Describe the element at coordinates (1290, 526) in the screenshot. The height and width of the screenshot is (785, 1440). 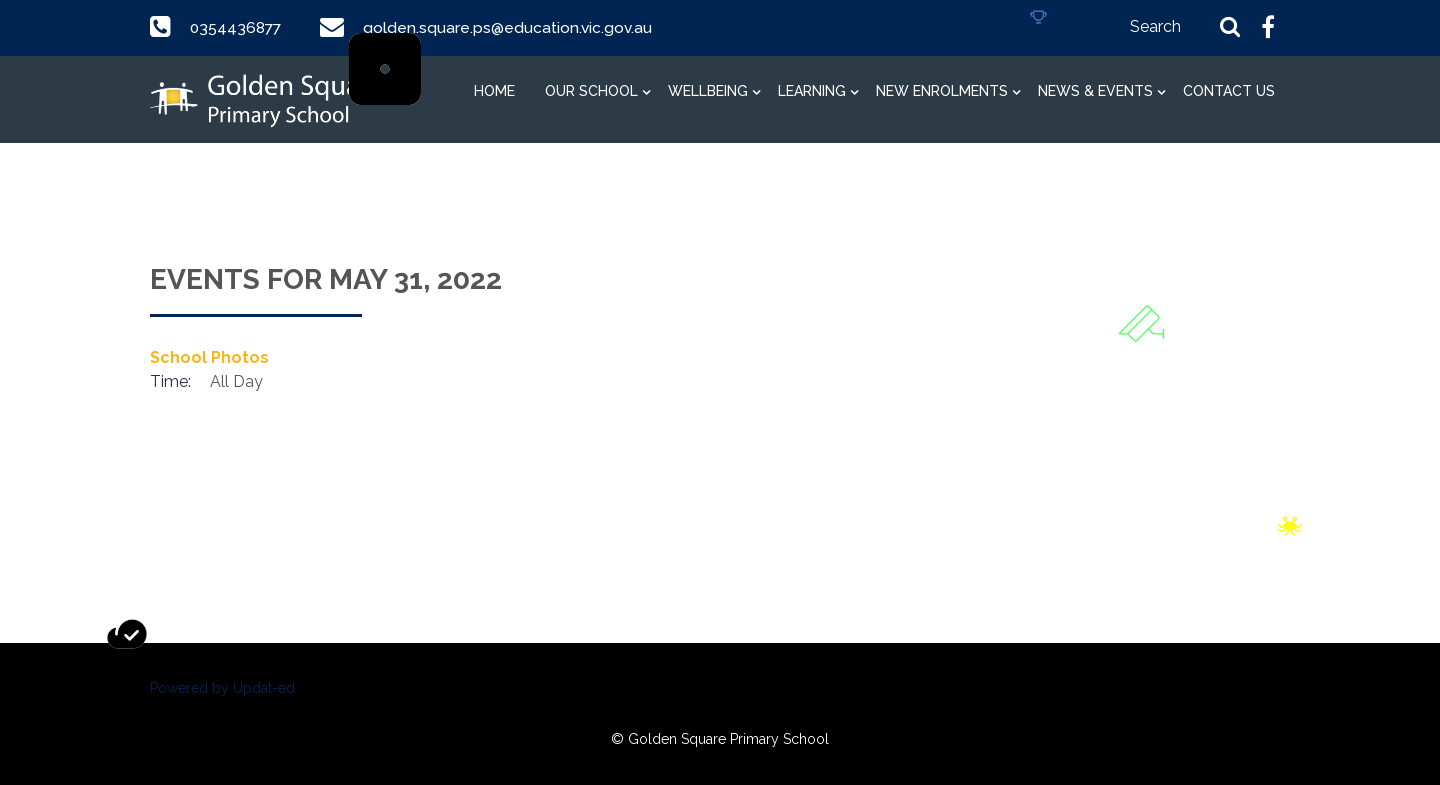
I see `represents the flying spaghetti monster or pastafarianism` at that location.